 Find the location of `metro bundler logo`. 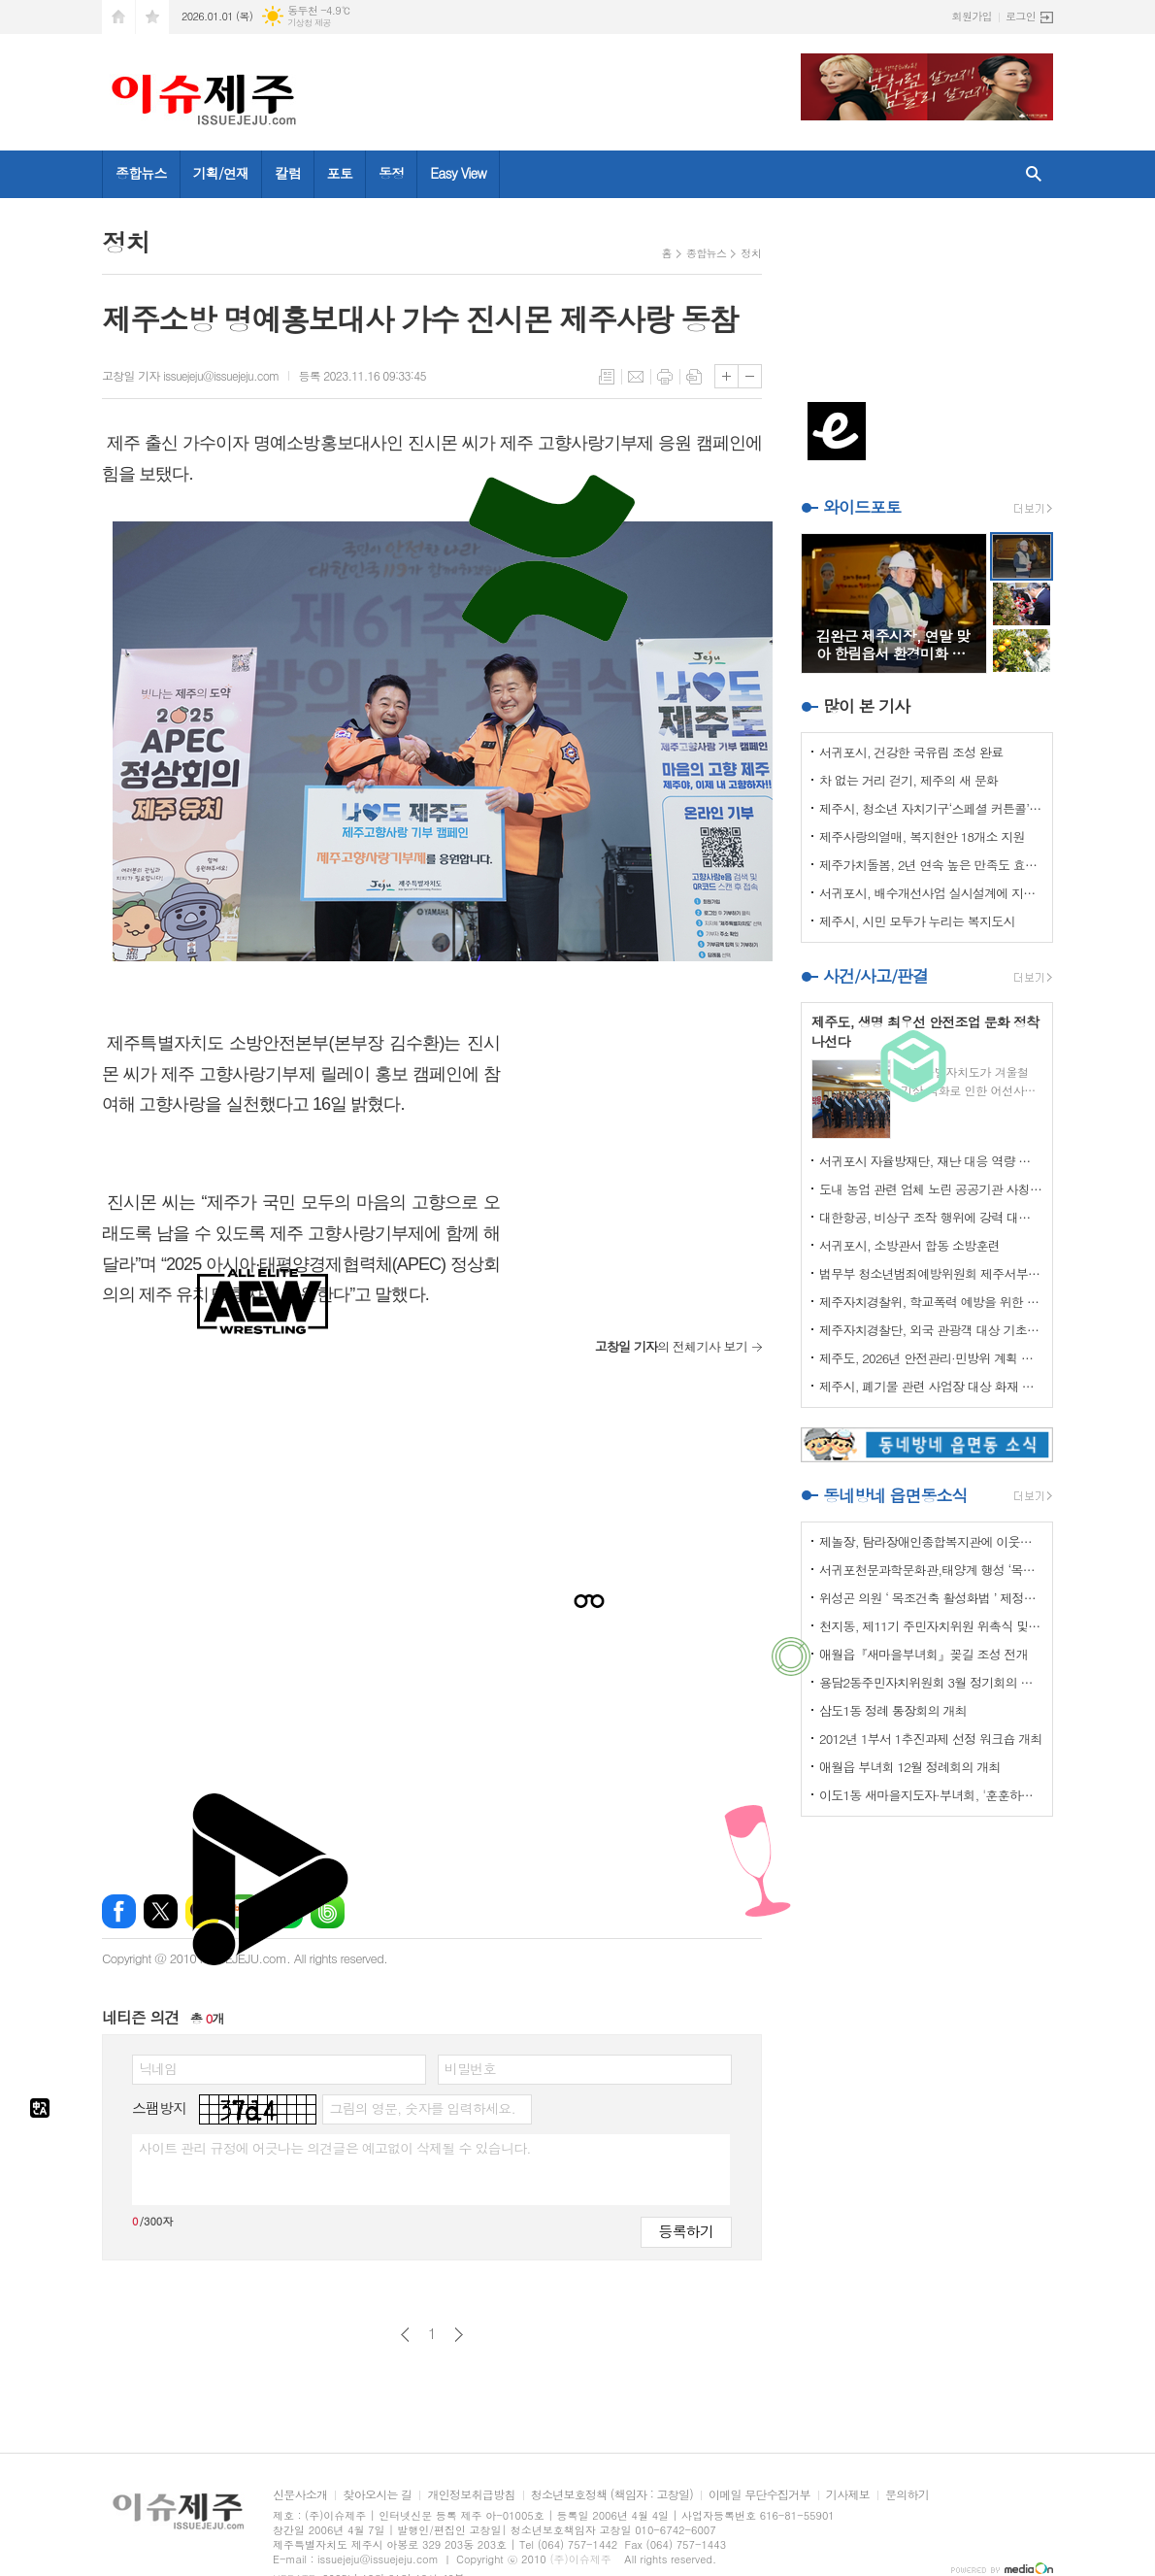

metro bundler logo is located at coordinates (913, 1066).